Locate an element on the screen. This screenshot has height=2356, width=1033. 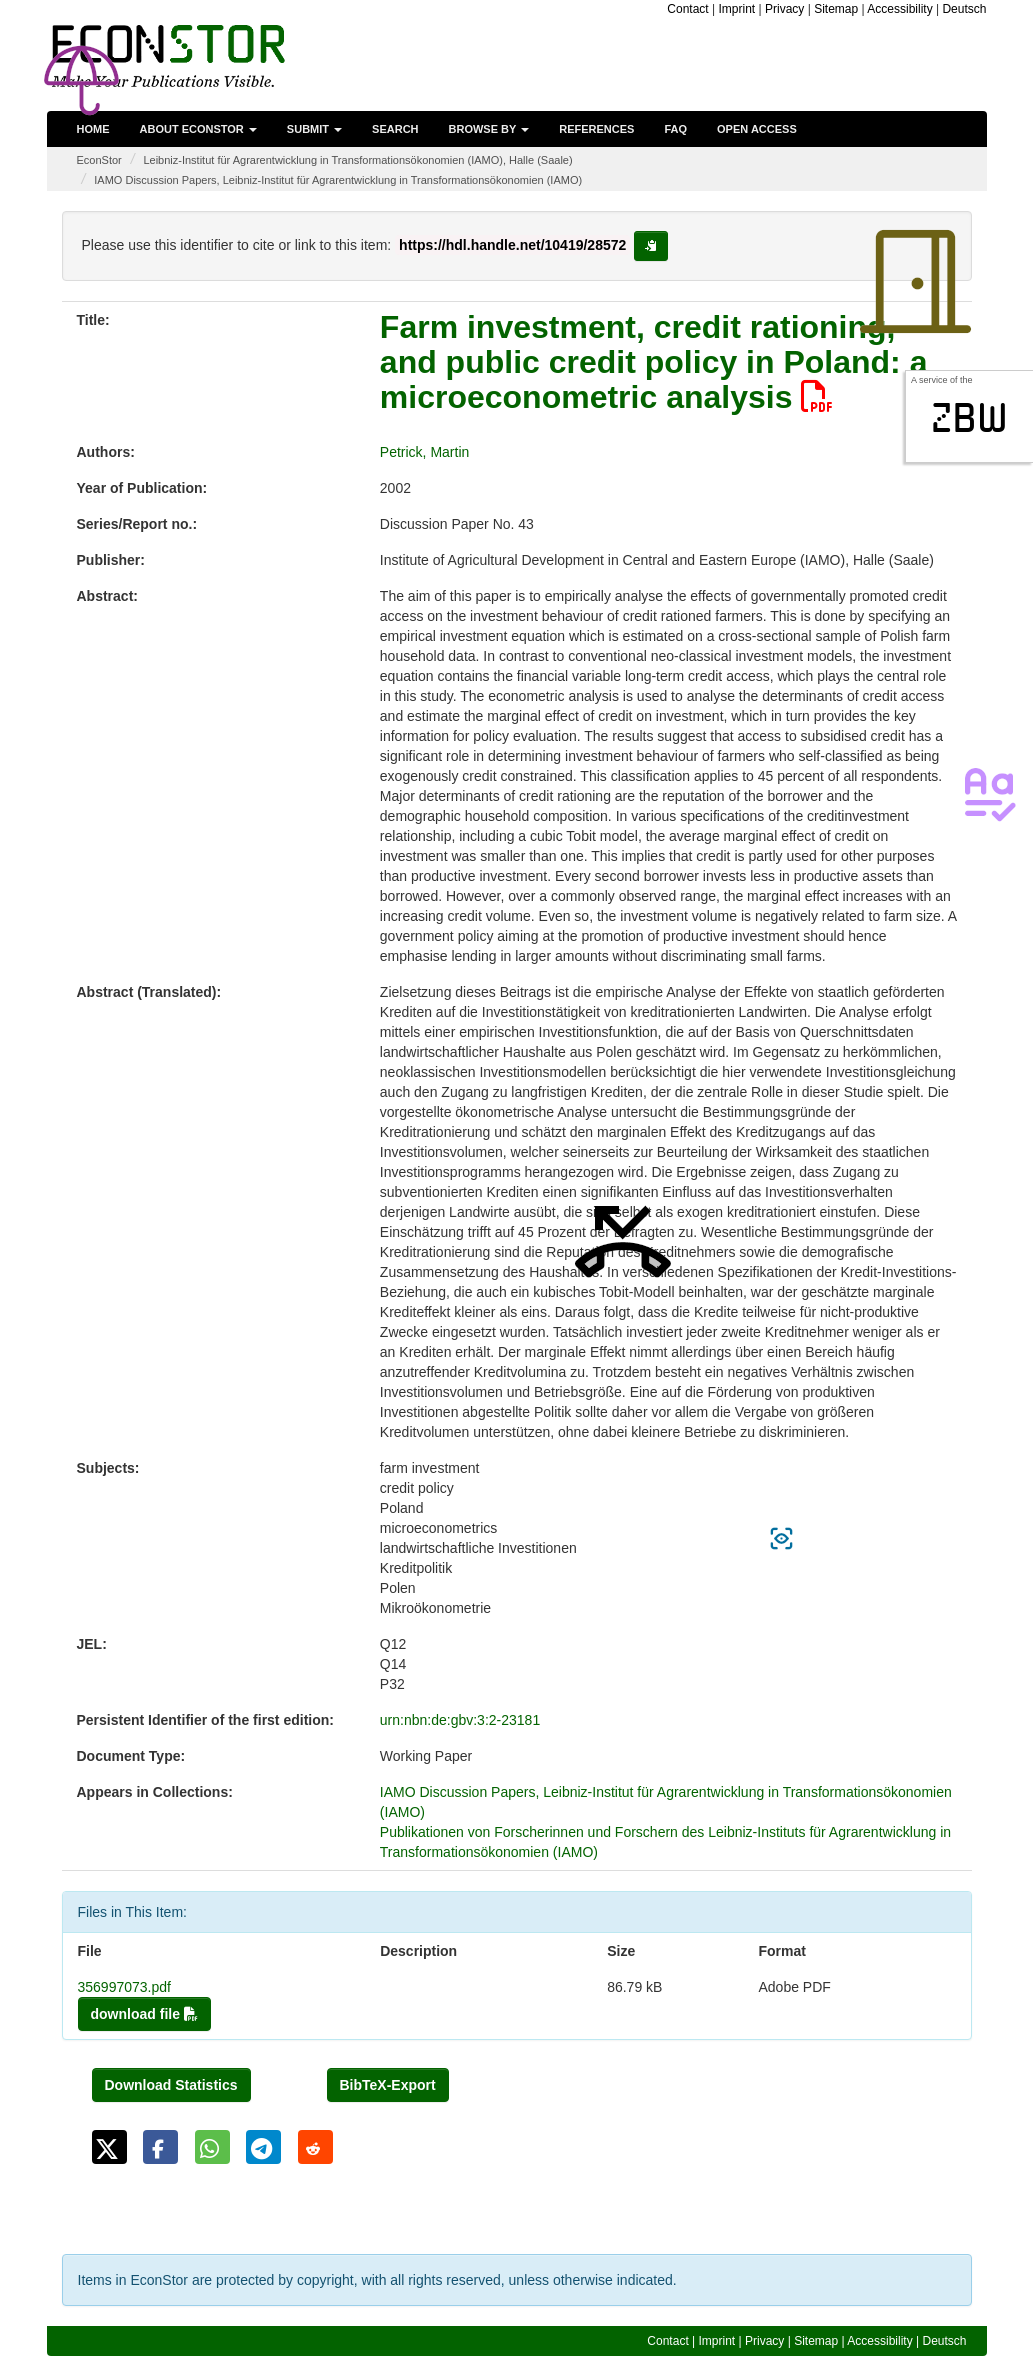
view weather protection or rain forecast is located at coordinates (81, 80).